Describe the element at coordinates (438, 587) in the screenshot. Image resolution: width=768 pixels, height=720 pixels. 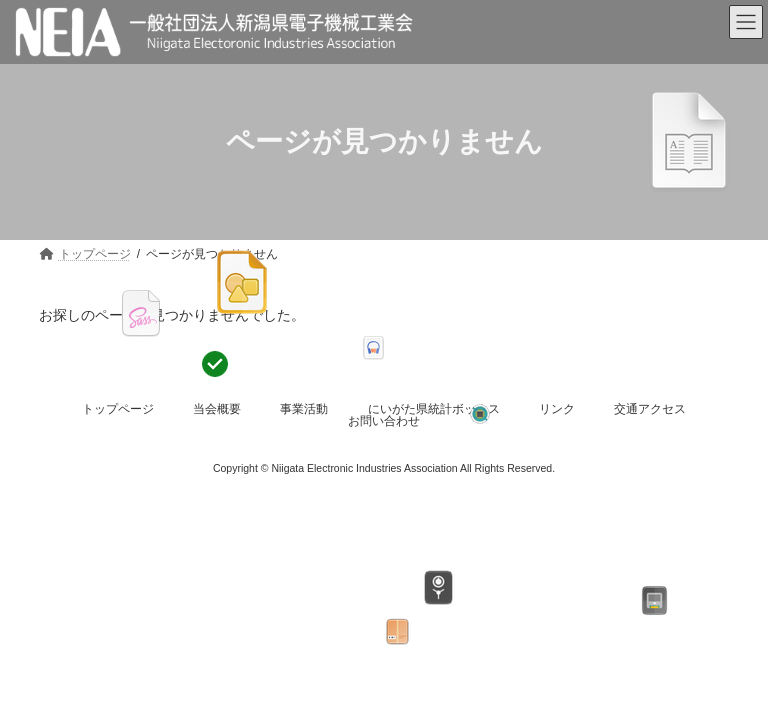
I see `open déjà dup backup application` at that location.